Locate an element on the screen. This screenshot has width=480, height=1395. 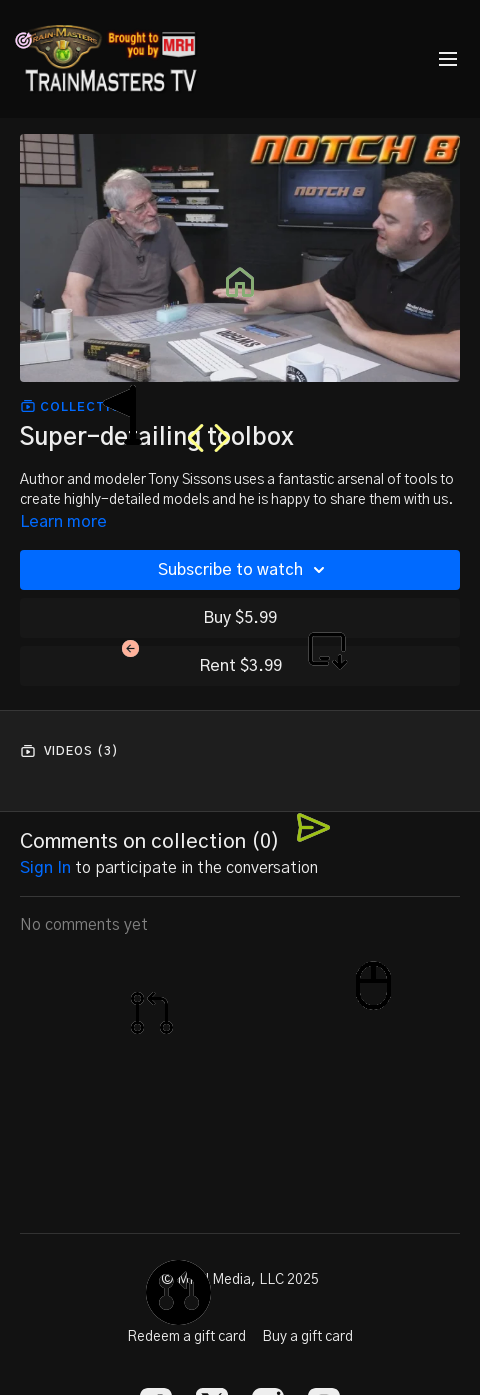
mouse input device settings is located at coordinates (373, 985).